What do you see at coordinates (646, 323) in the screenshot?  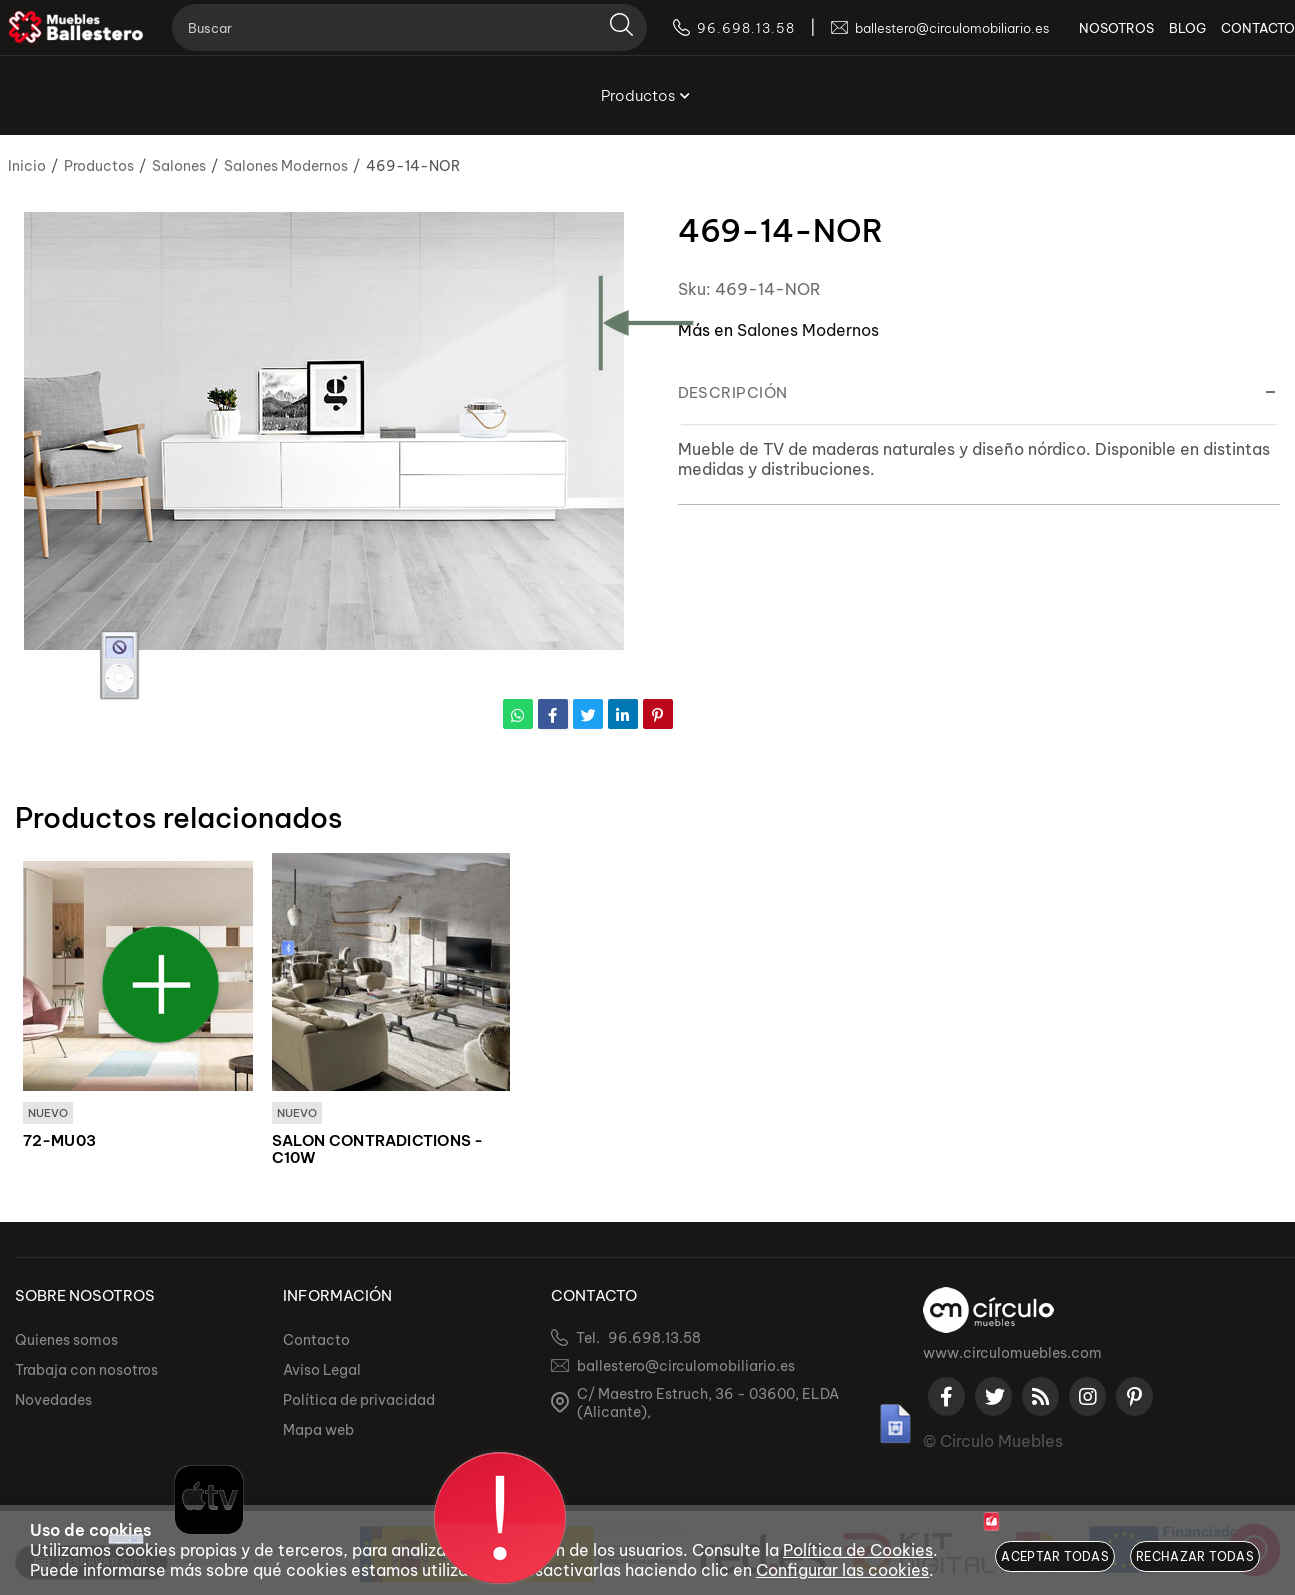 I see `go to the first item in a list or sequence` at bounding box center [646, 323].